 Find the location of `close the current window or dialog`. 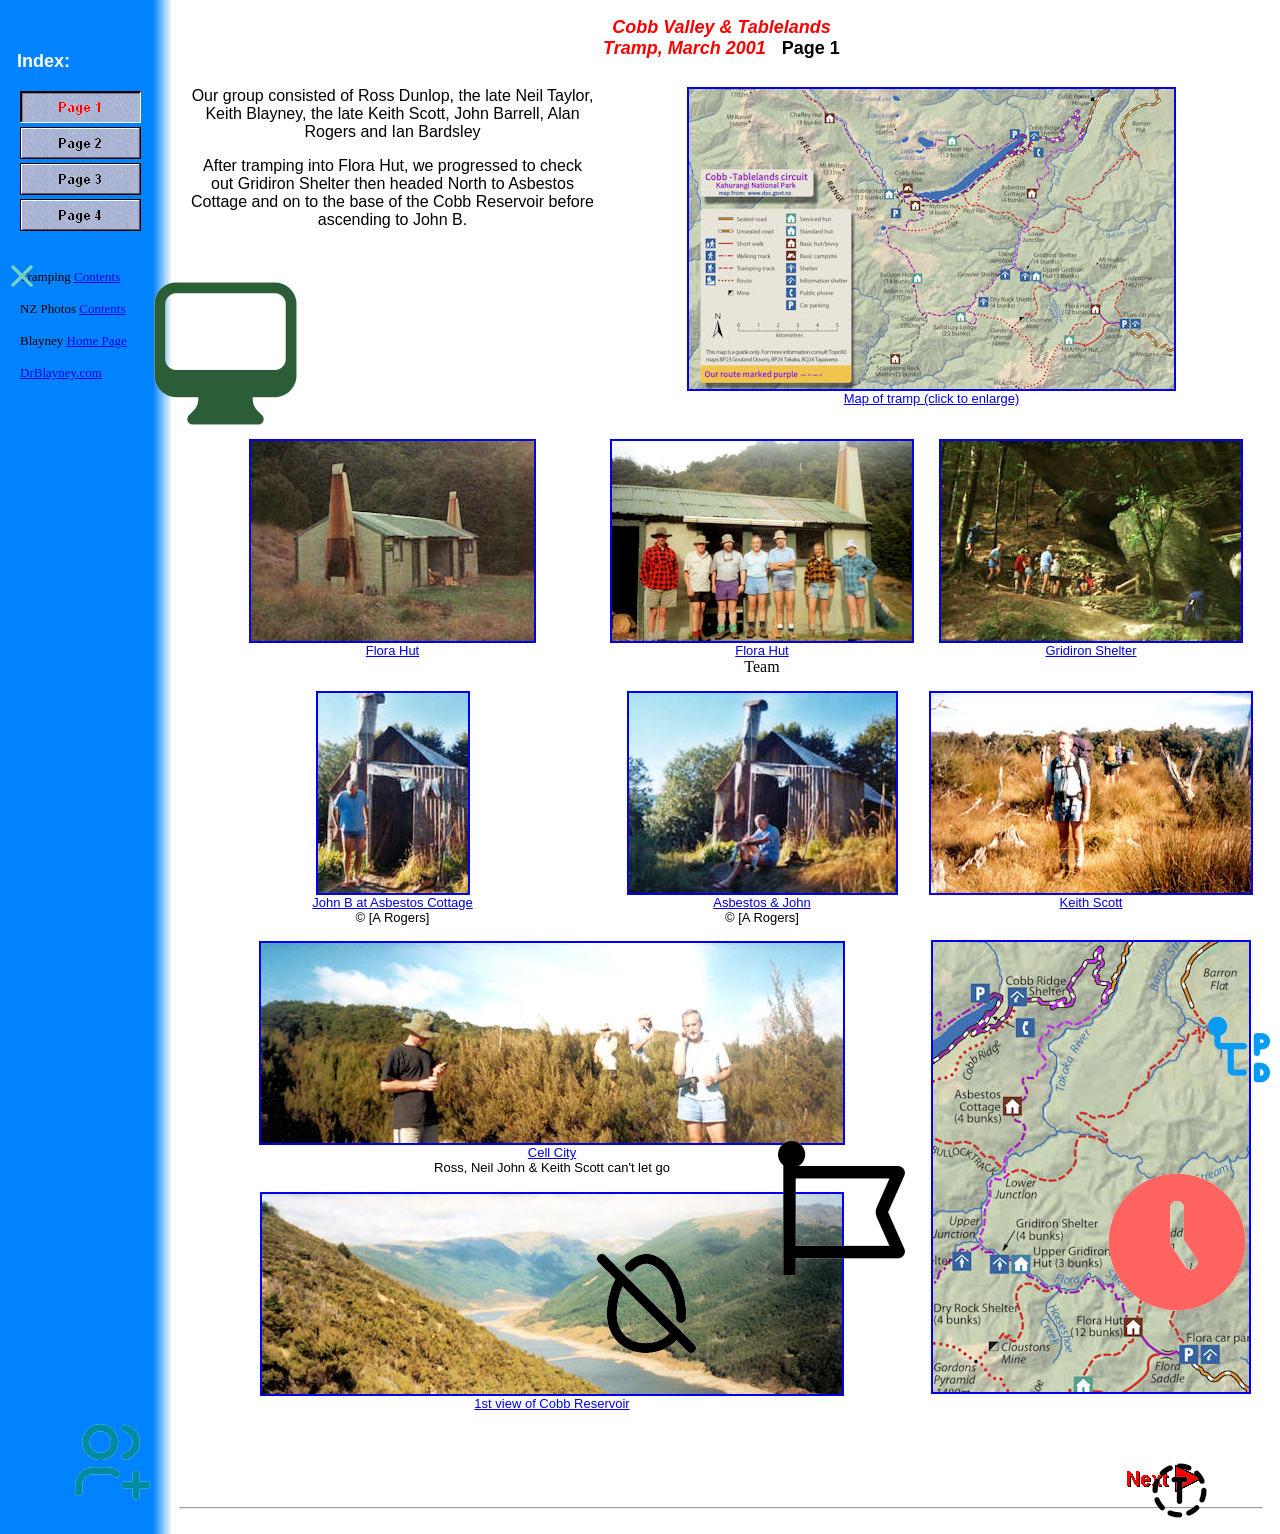

close the current window or dialog is located at coordinates (22, 276).